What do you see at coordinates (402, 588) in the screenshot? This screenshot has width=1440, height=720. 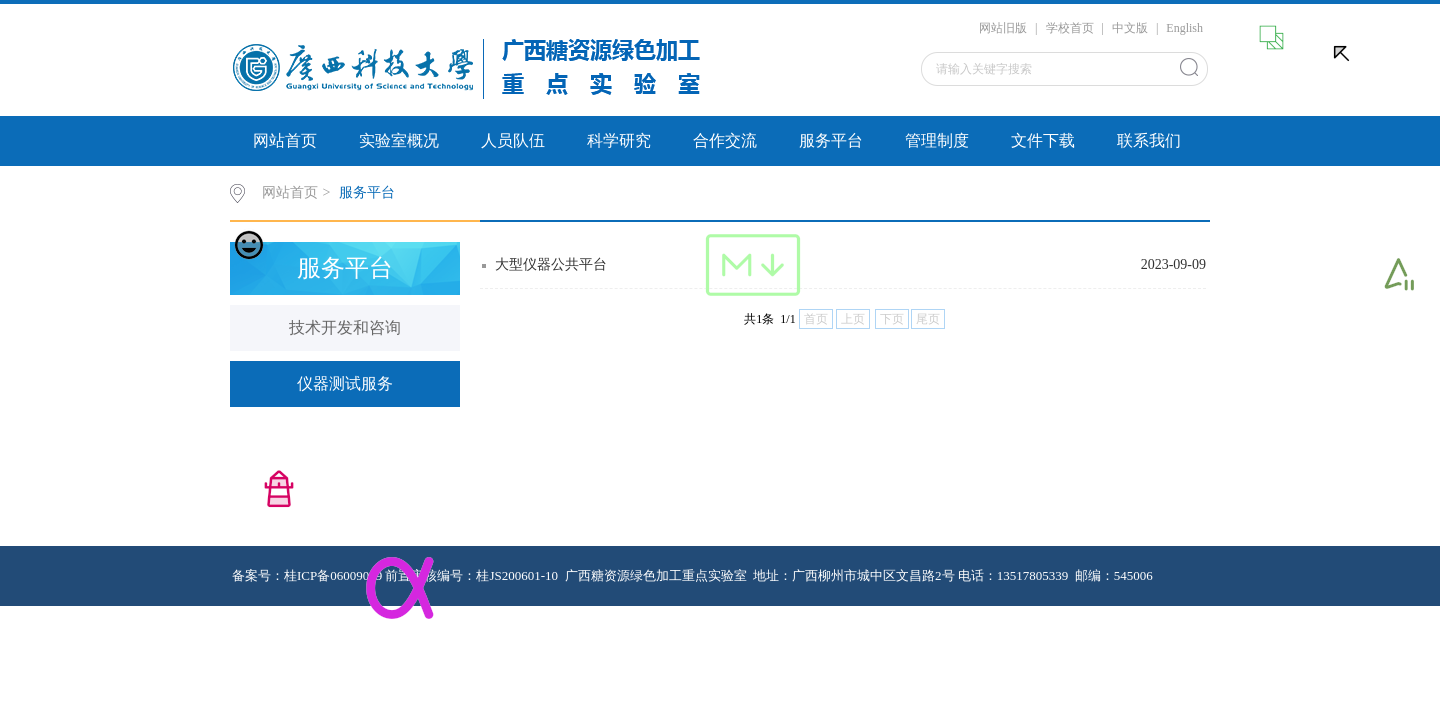 I see `indicates alpha version or early release software` at bounding box center [402, 588].